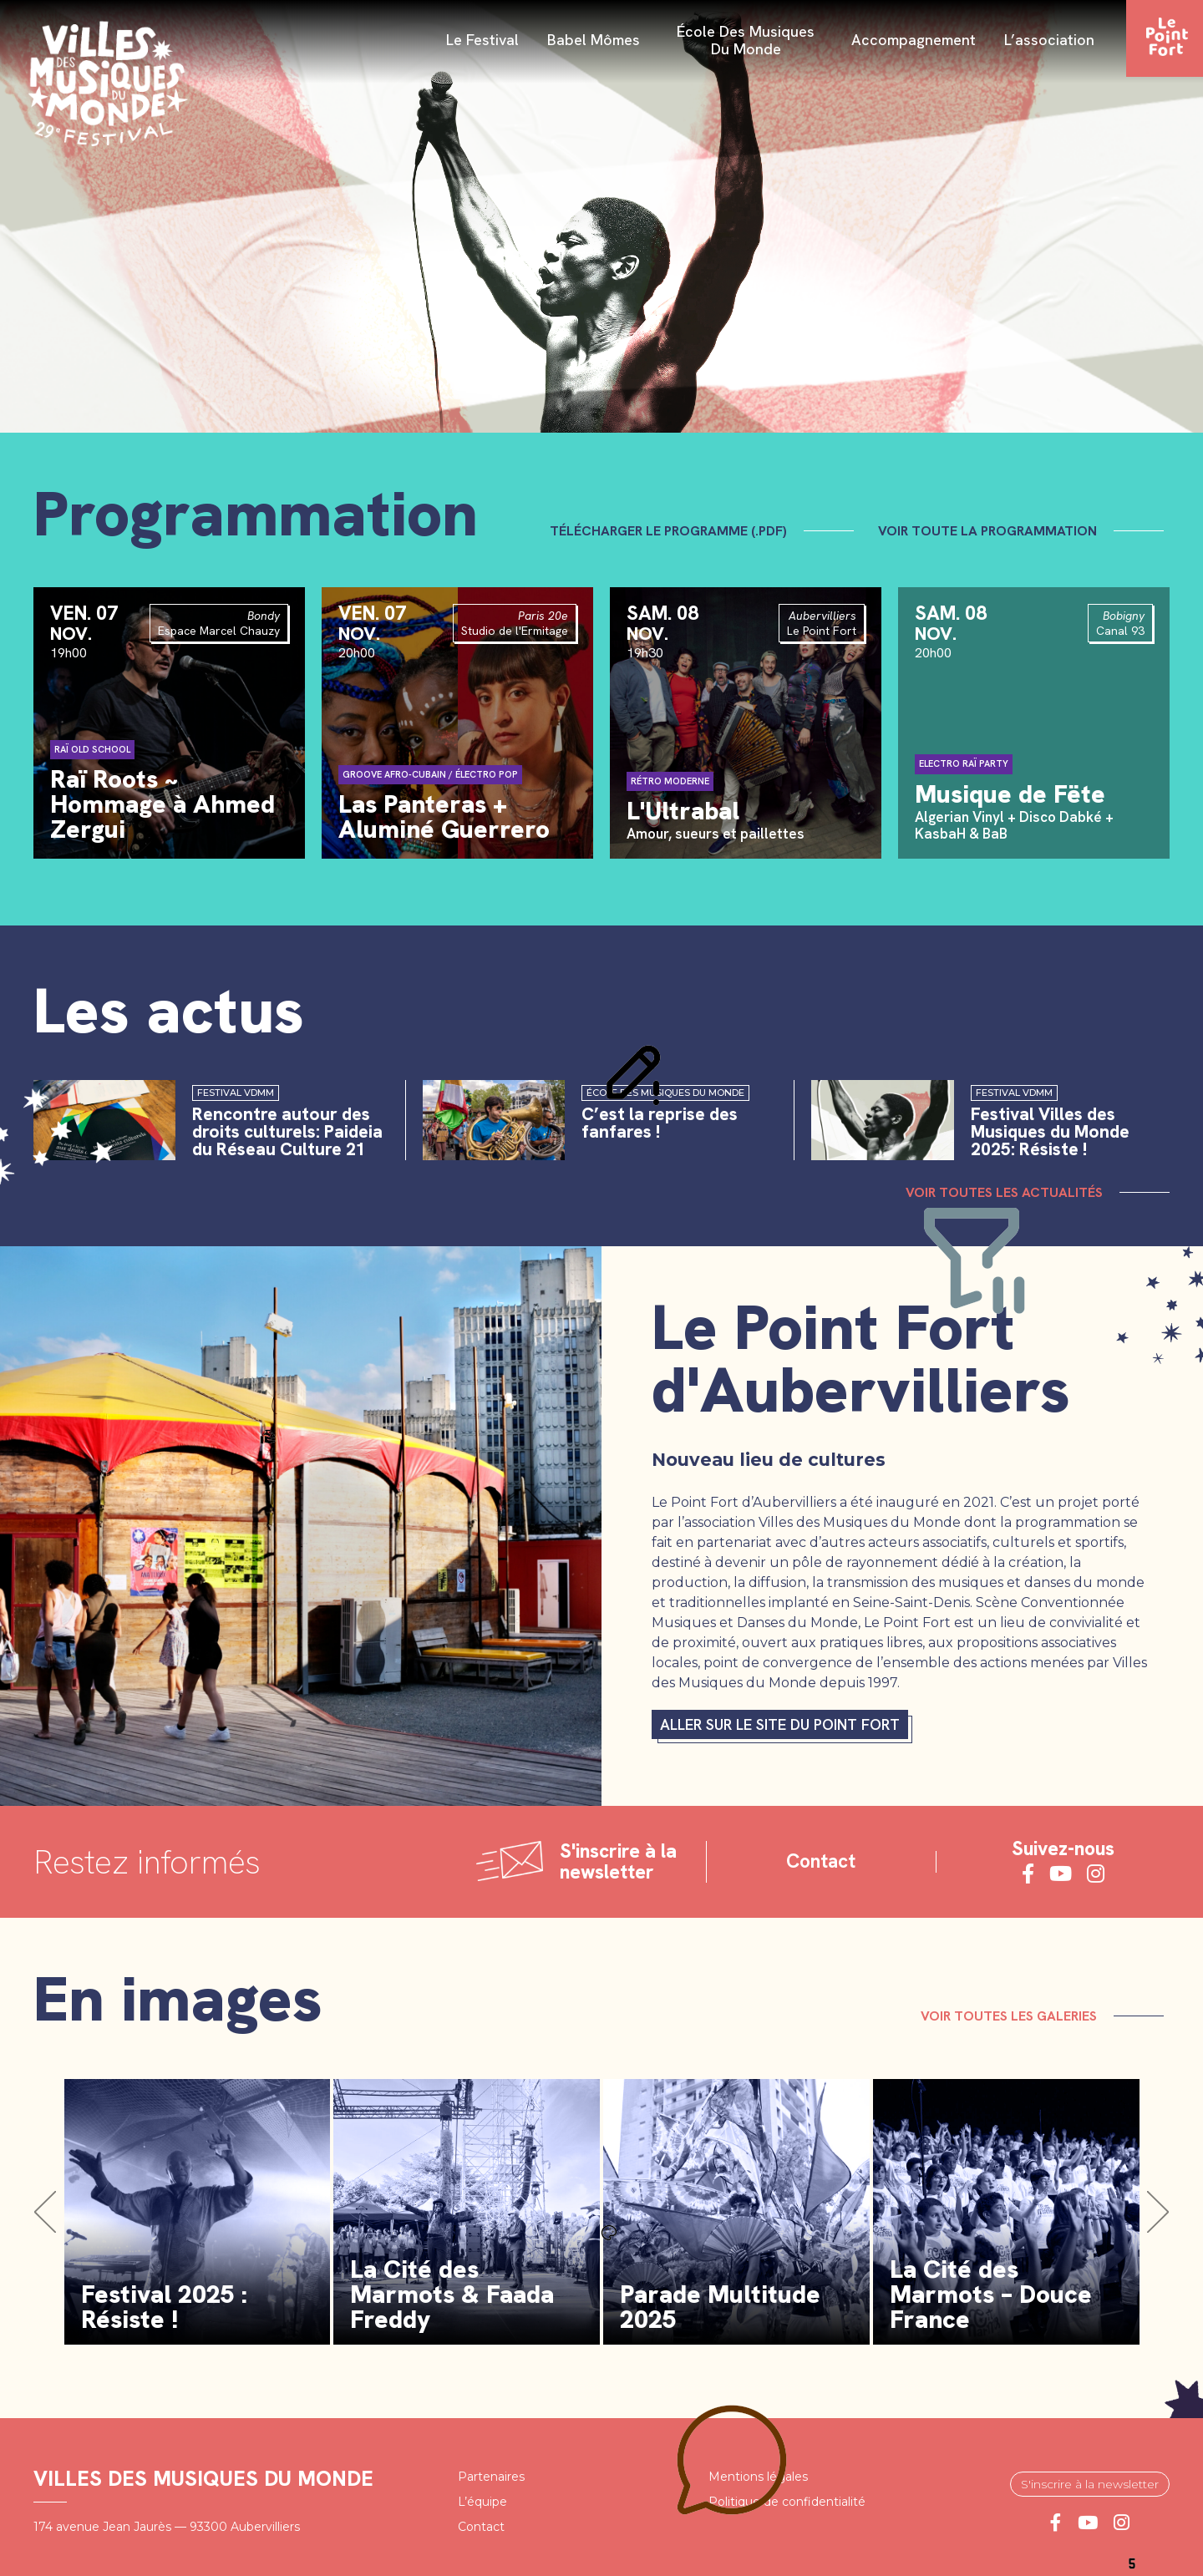 This screenshot has height=2576, width=1203. I want to click on hand sanitizer or hand washing station available, so click(268, 1437).